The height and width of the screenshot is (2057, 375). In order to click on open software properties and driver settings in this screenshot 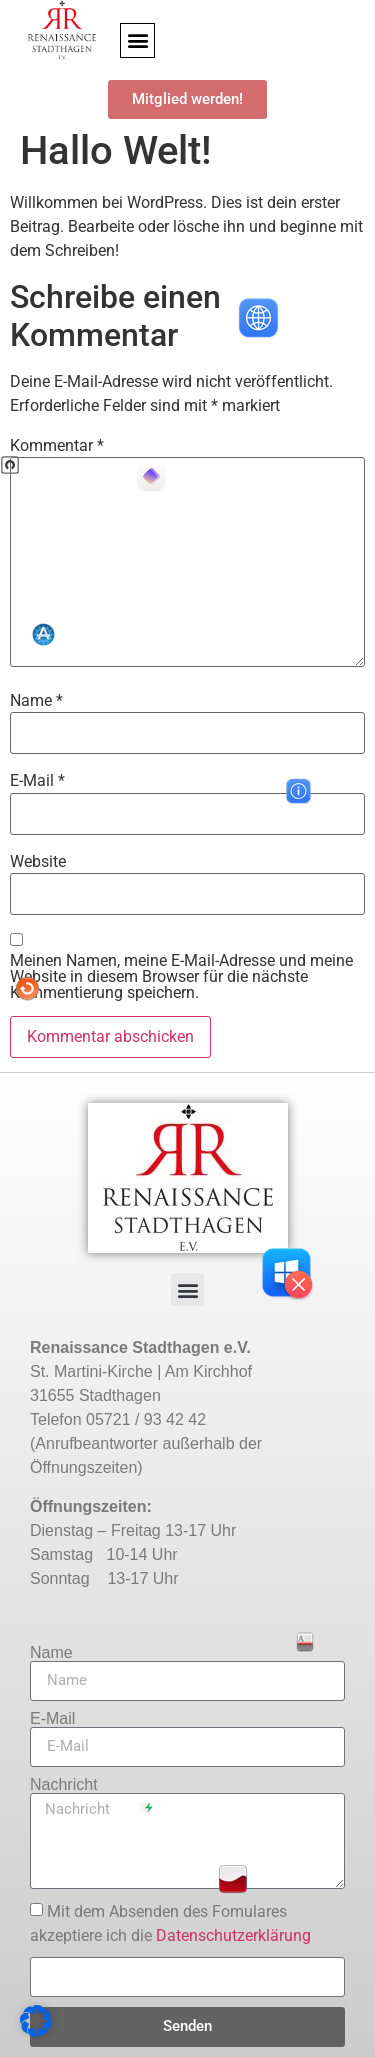, I will do `click(43, 634)`.